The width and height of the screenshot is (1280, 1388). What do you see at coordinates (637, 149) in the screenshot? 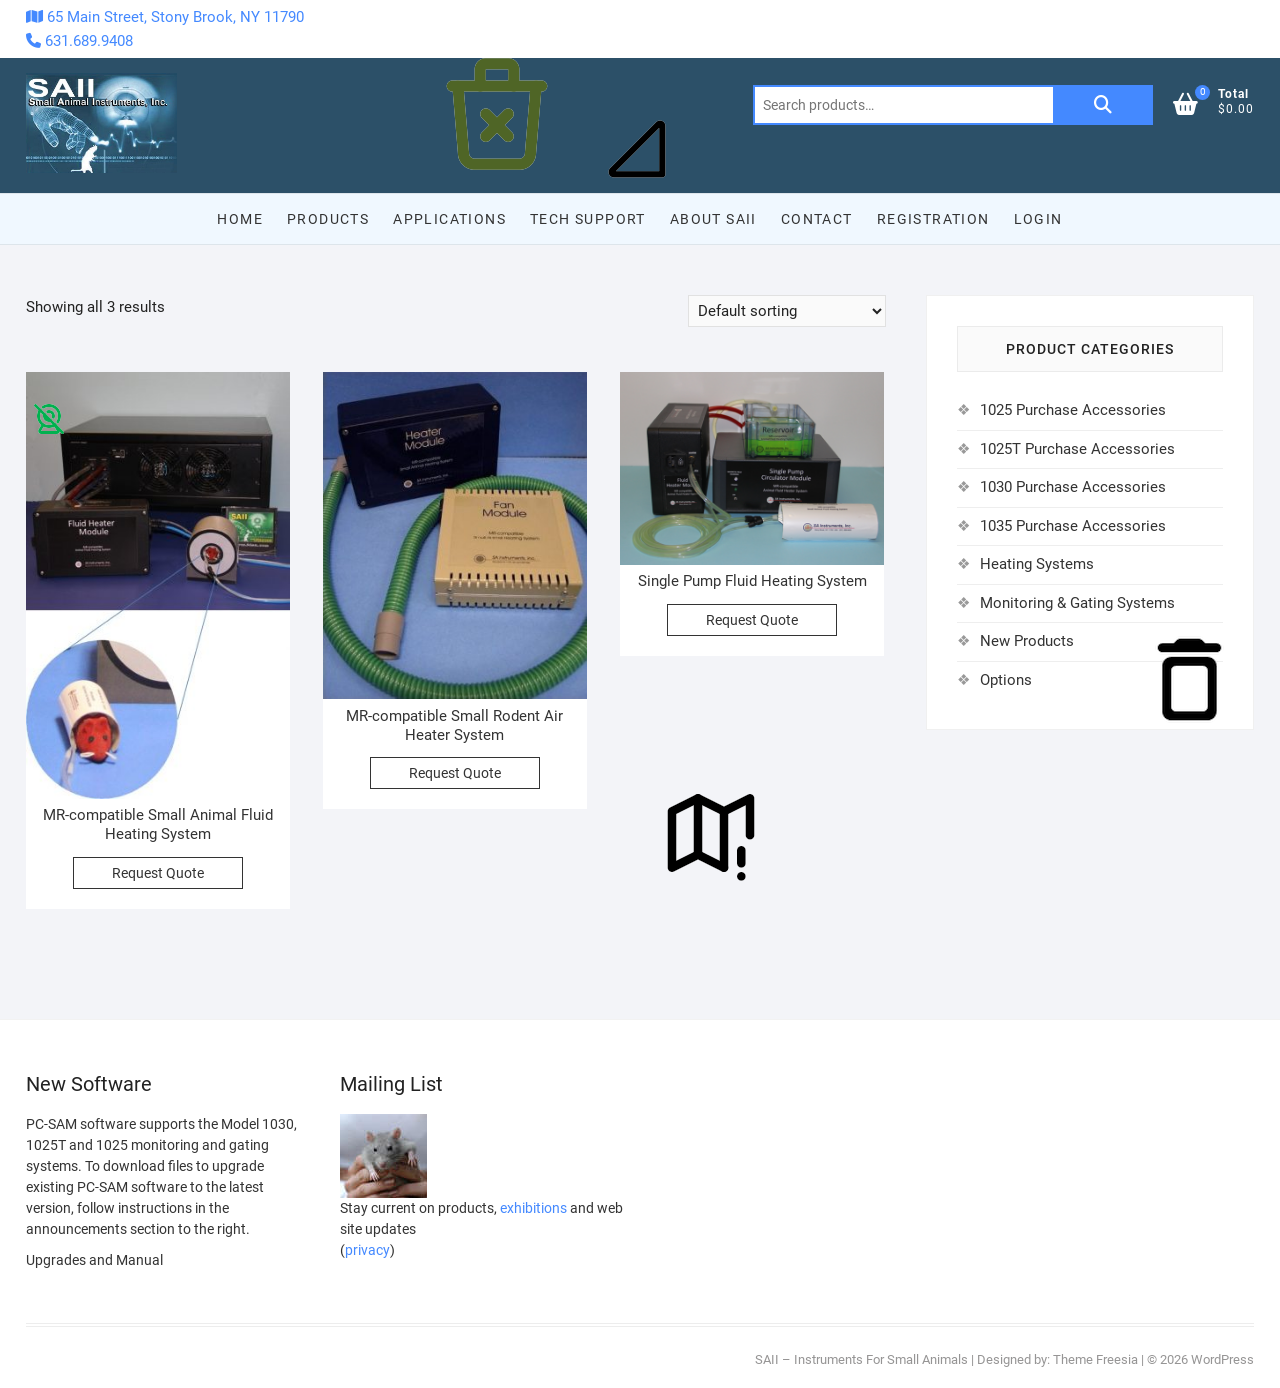
I see `indicates weak cellular signal strength` at bounding box center [637, 149].